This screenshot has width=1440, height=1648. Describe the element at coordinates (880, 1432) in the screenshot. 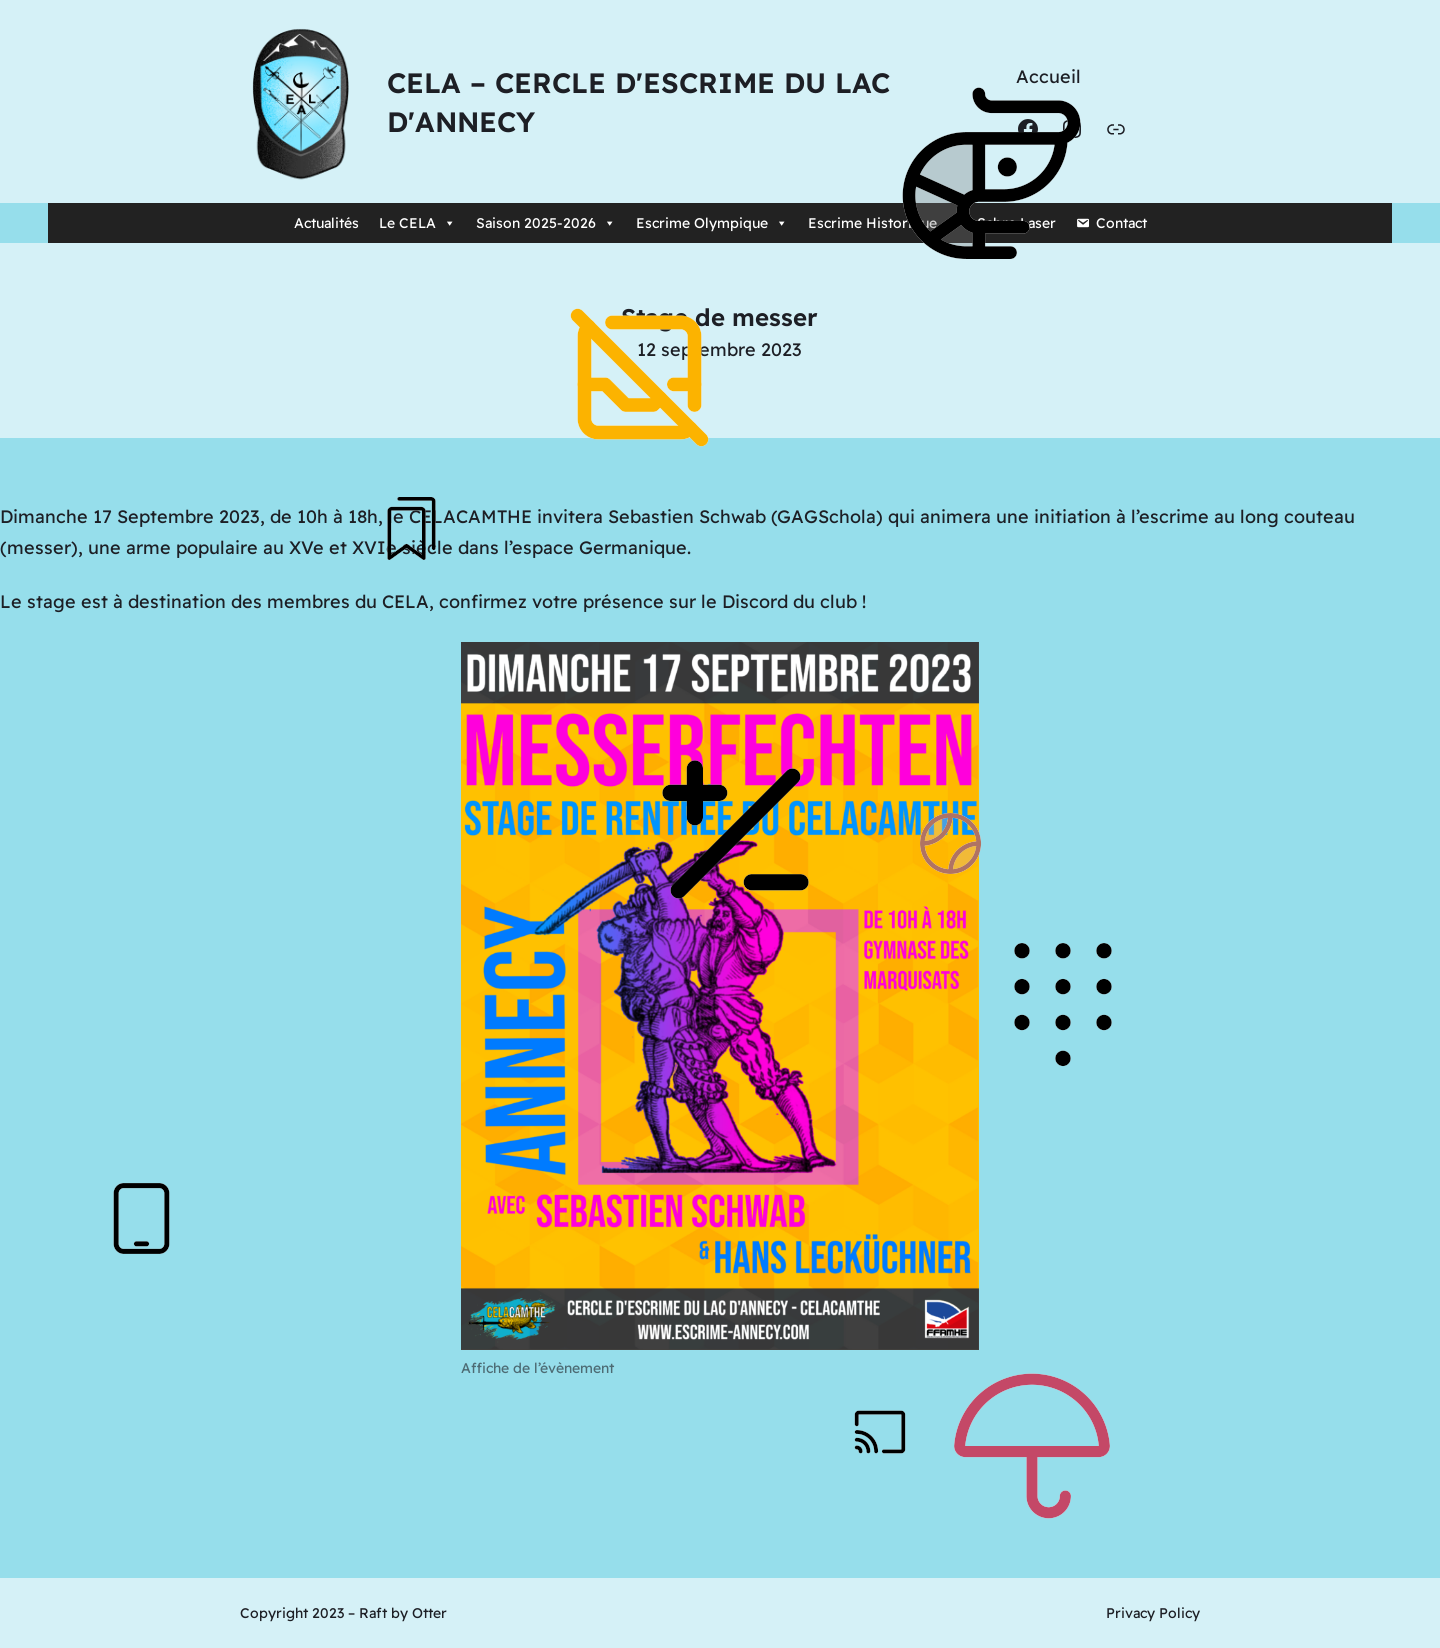

I see `cast your screen to another device` at that location.